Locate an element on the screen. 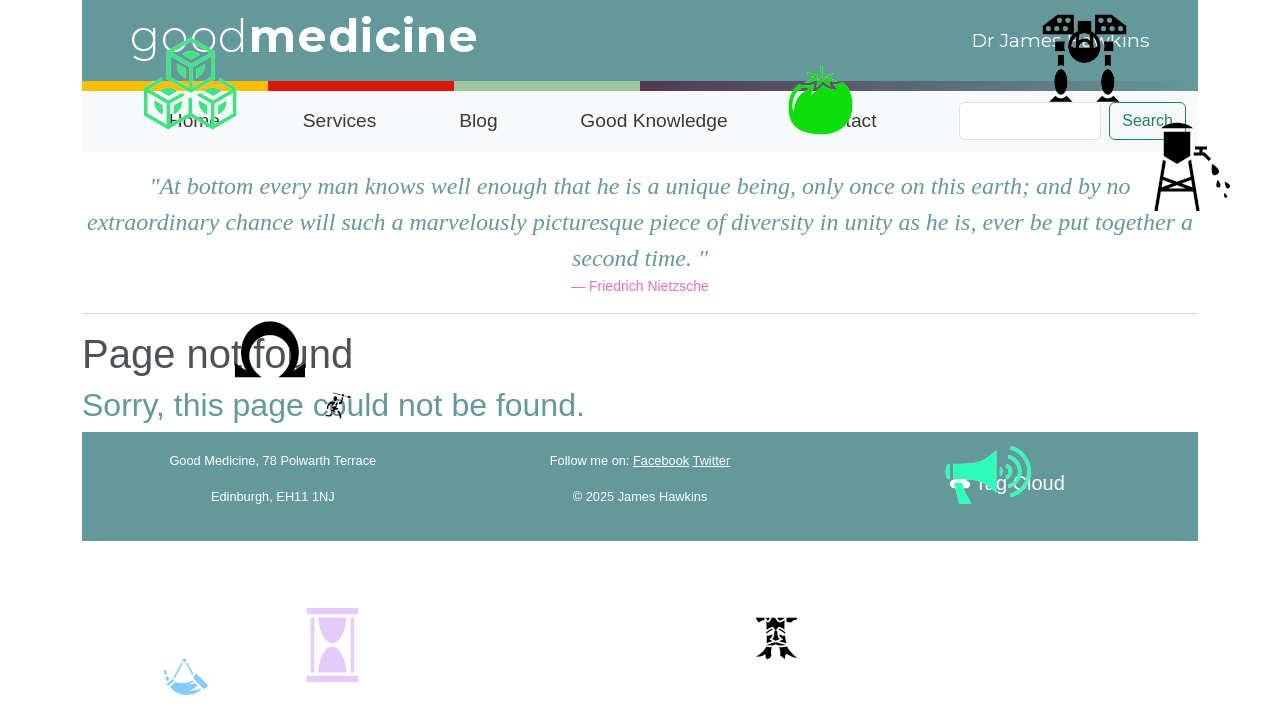  select missile mech unit in game is located at coordinates (1084, 58).